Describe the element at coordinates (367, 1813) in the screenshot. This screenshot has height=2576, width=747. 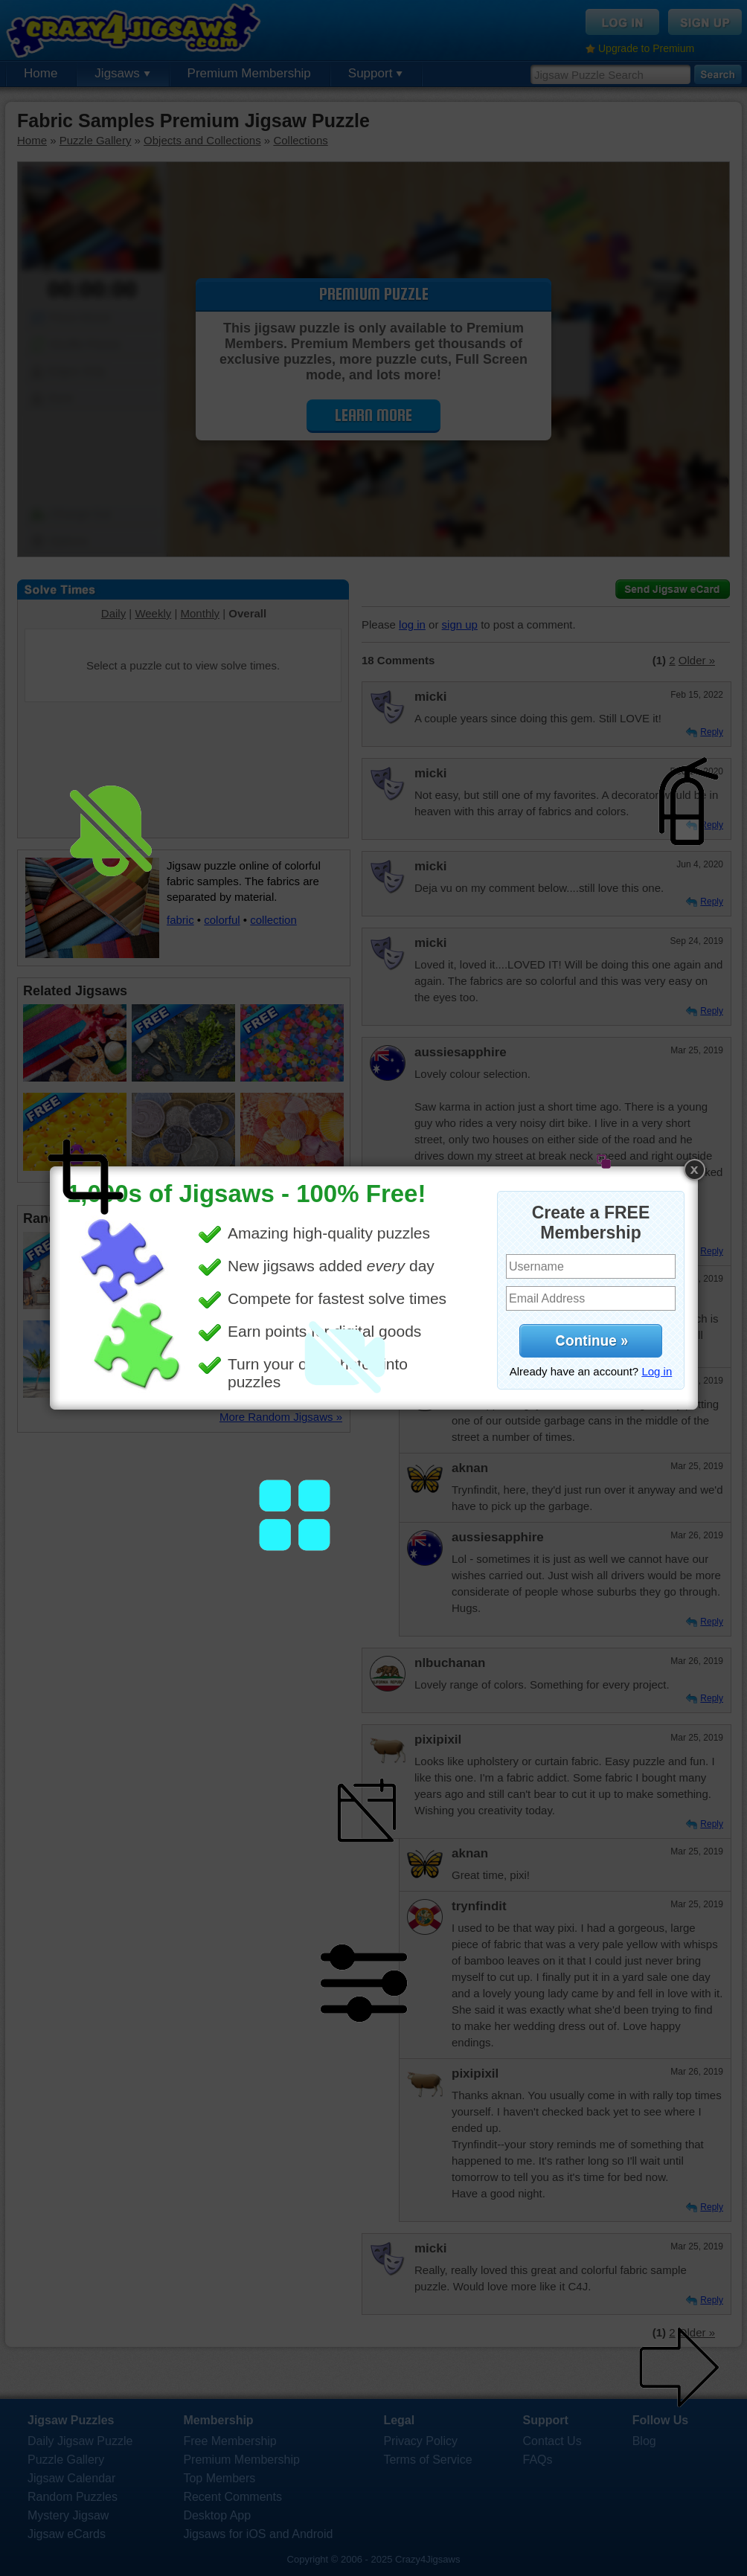
I see `disable calendar or scheduling features` at that location.